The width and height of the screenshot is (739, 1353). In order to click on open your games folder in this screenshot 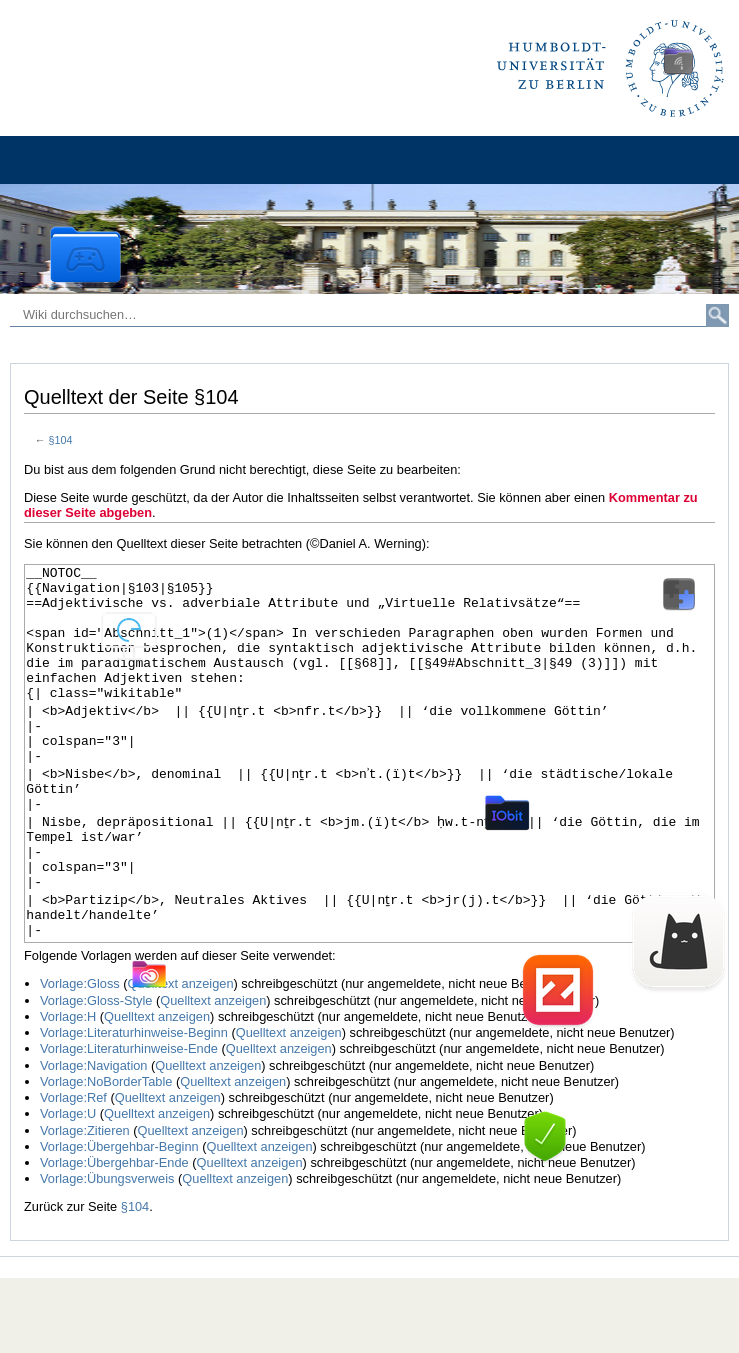, I will do `click(85, 254)`.